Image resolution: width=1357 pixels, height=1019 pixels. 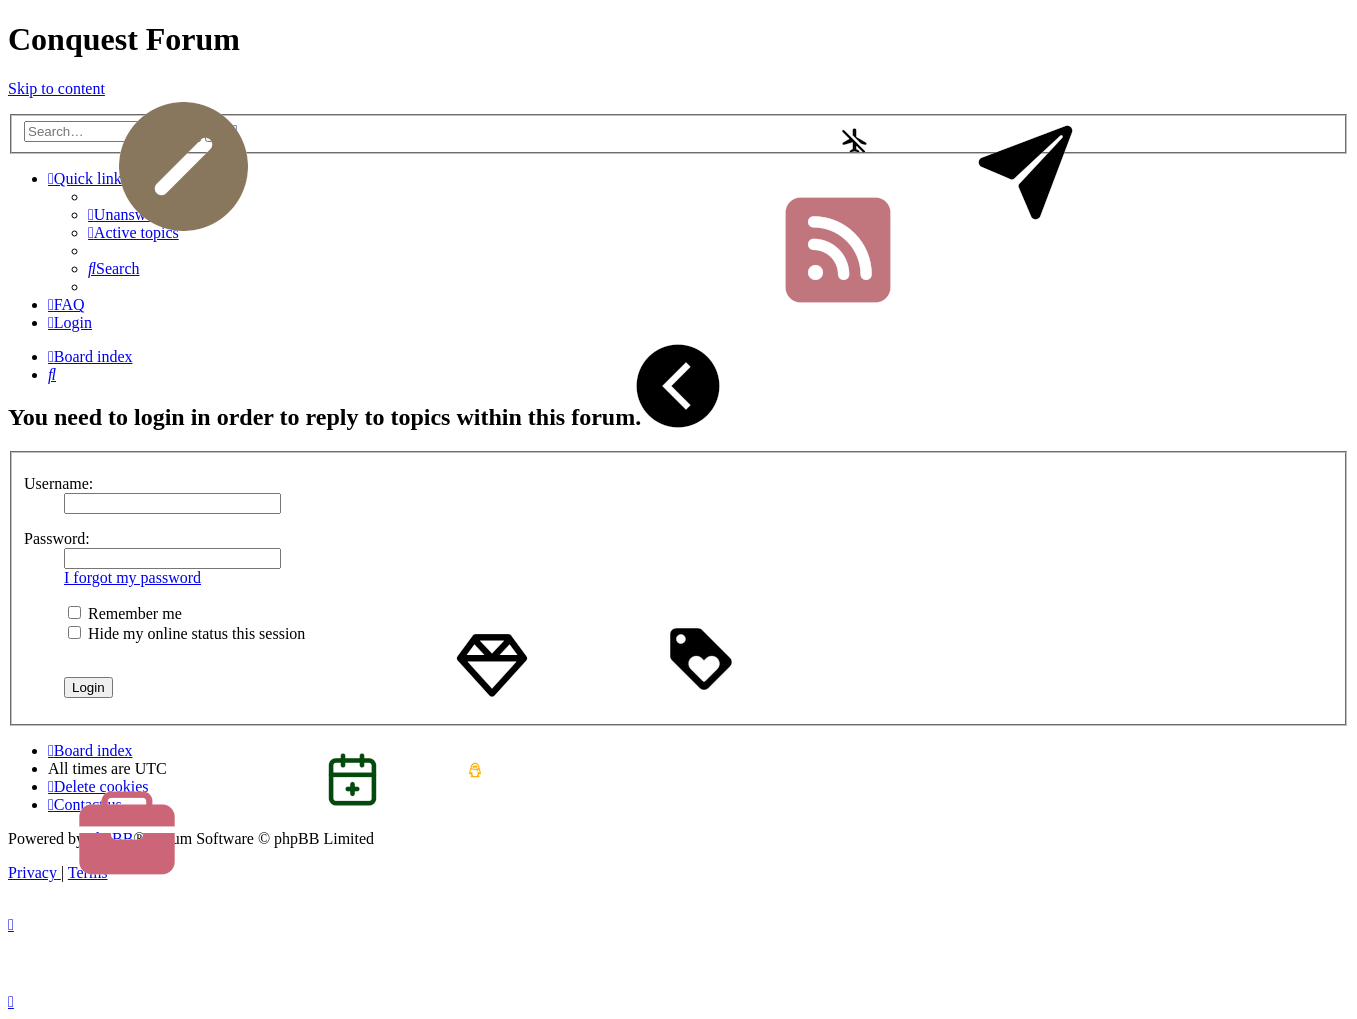 What do you see at coordinates (838, 250) in the screenshot?
I see `subscribe to RSS feed` at bounding box center [838, 250].